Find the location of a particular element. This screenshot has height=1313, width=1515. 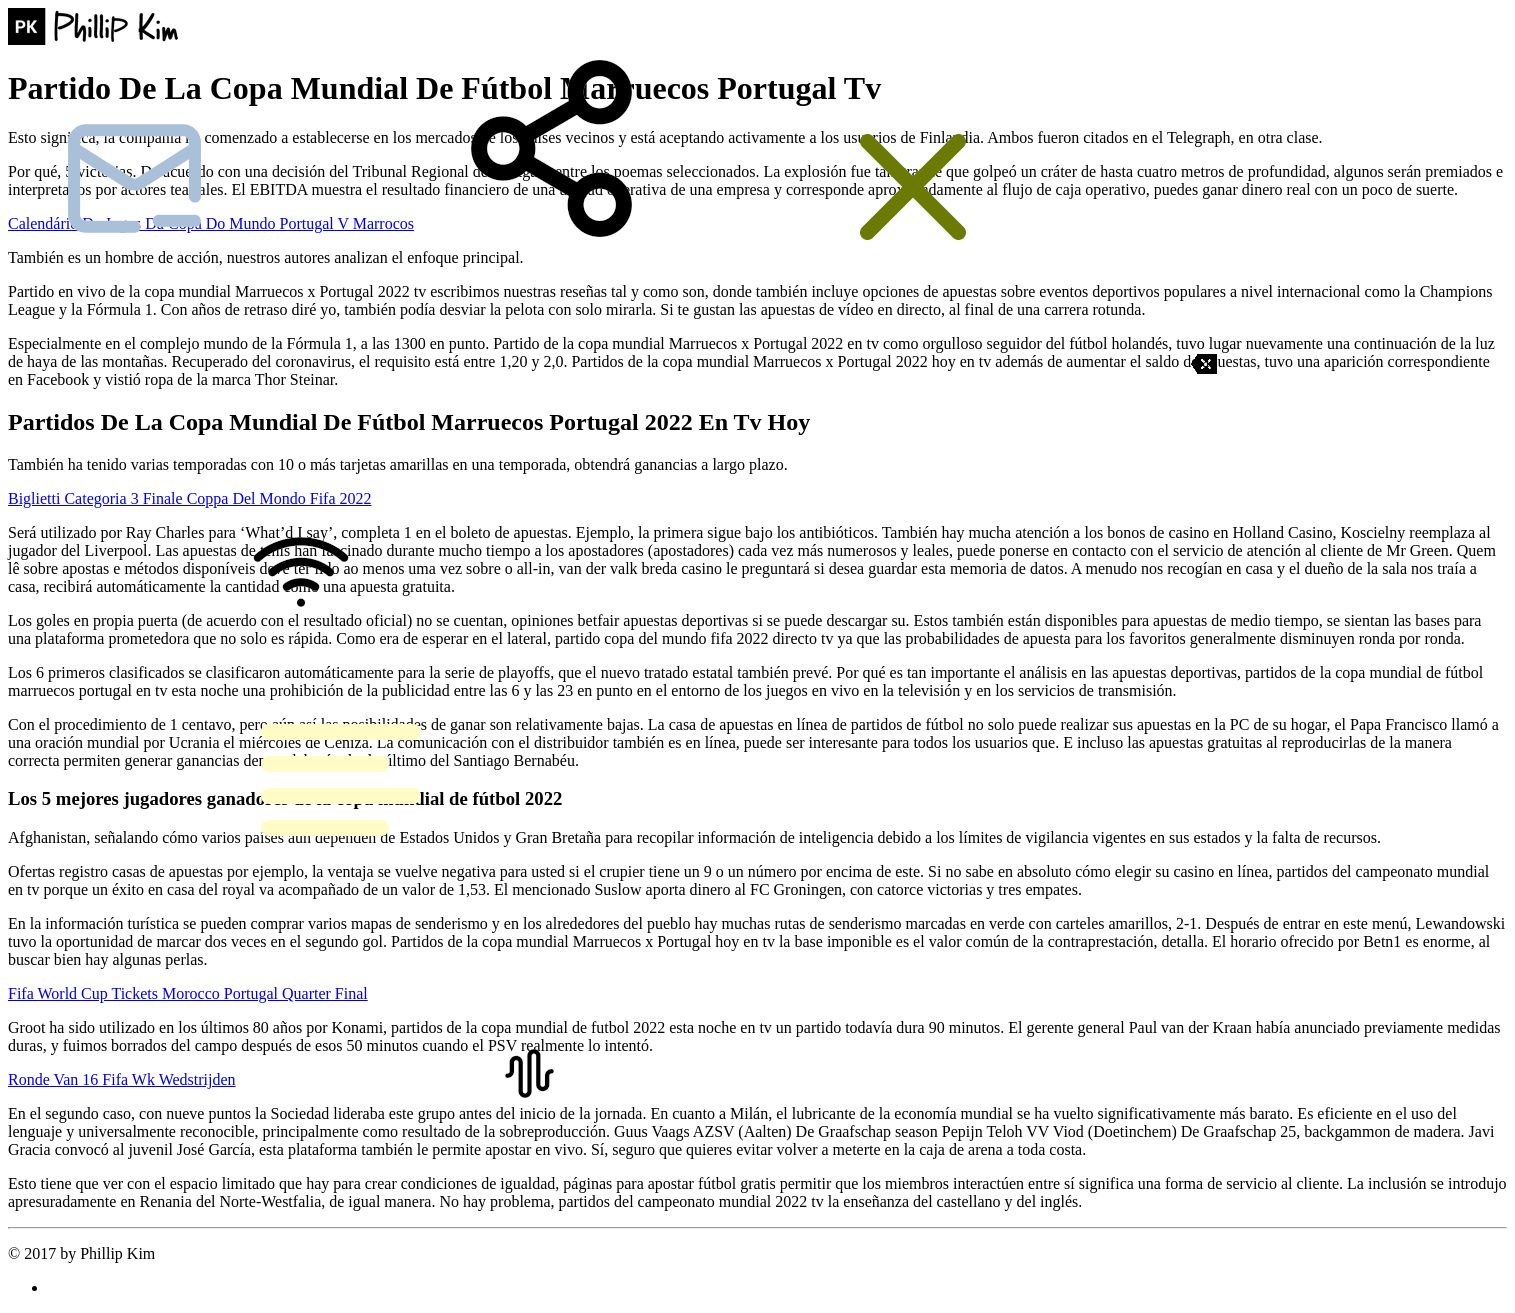

align text to the left is located at coordinates (341, 780).